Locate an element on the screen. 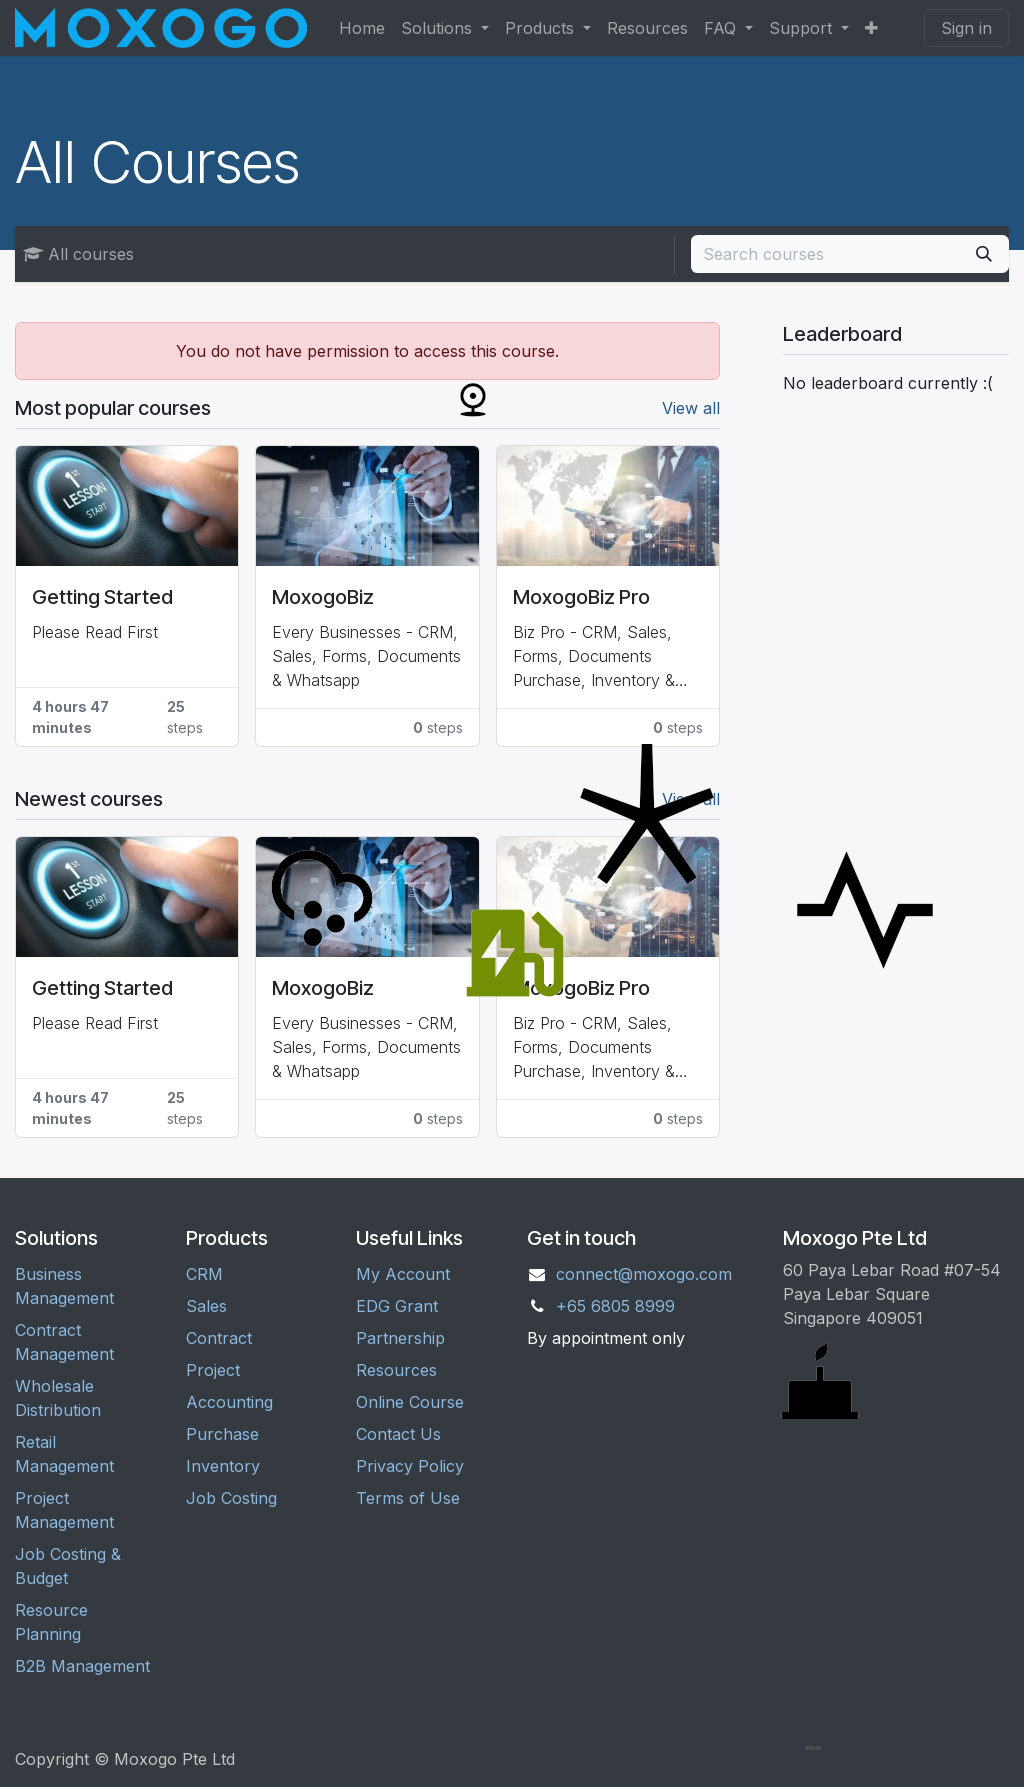 This screenshot has height=1787, width=1024. set a search radius around a location is located at coordinates (473, 399).